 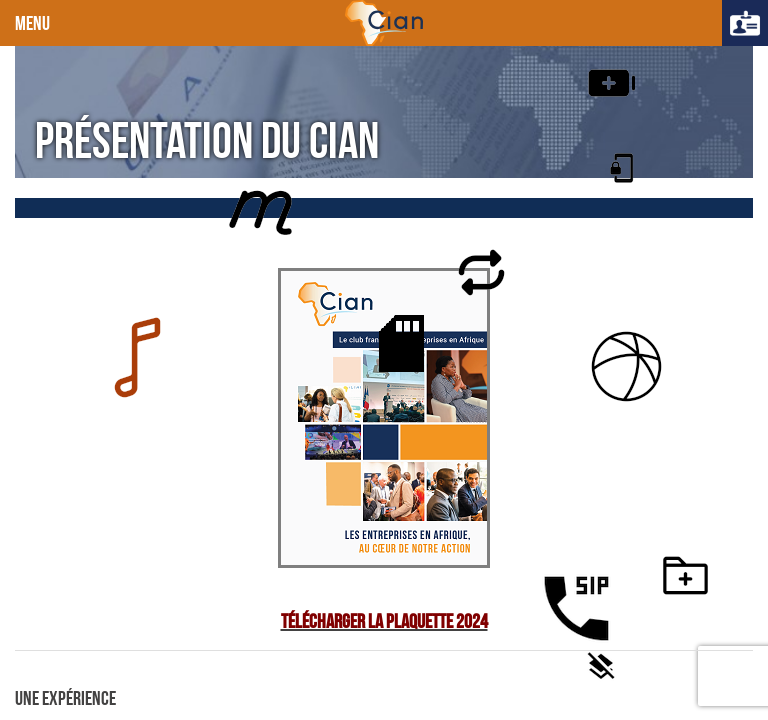 What do you see at coordinates (481, 272) in the screenshot?
I see `enable repeat mode for media playback` at bounding box center [481, 272].